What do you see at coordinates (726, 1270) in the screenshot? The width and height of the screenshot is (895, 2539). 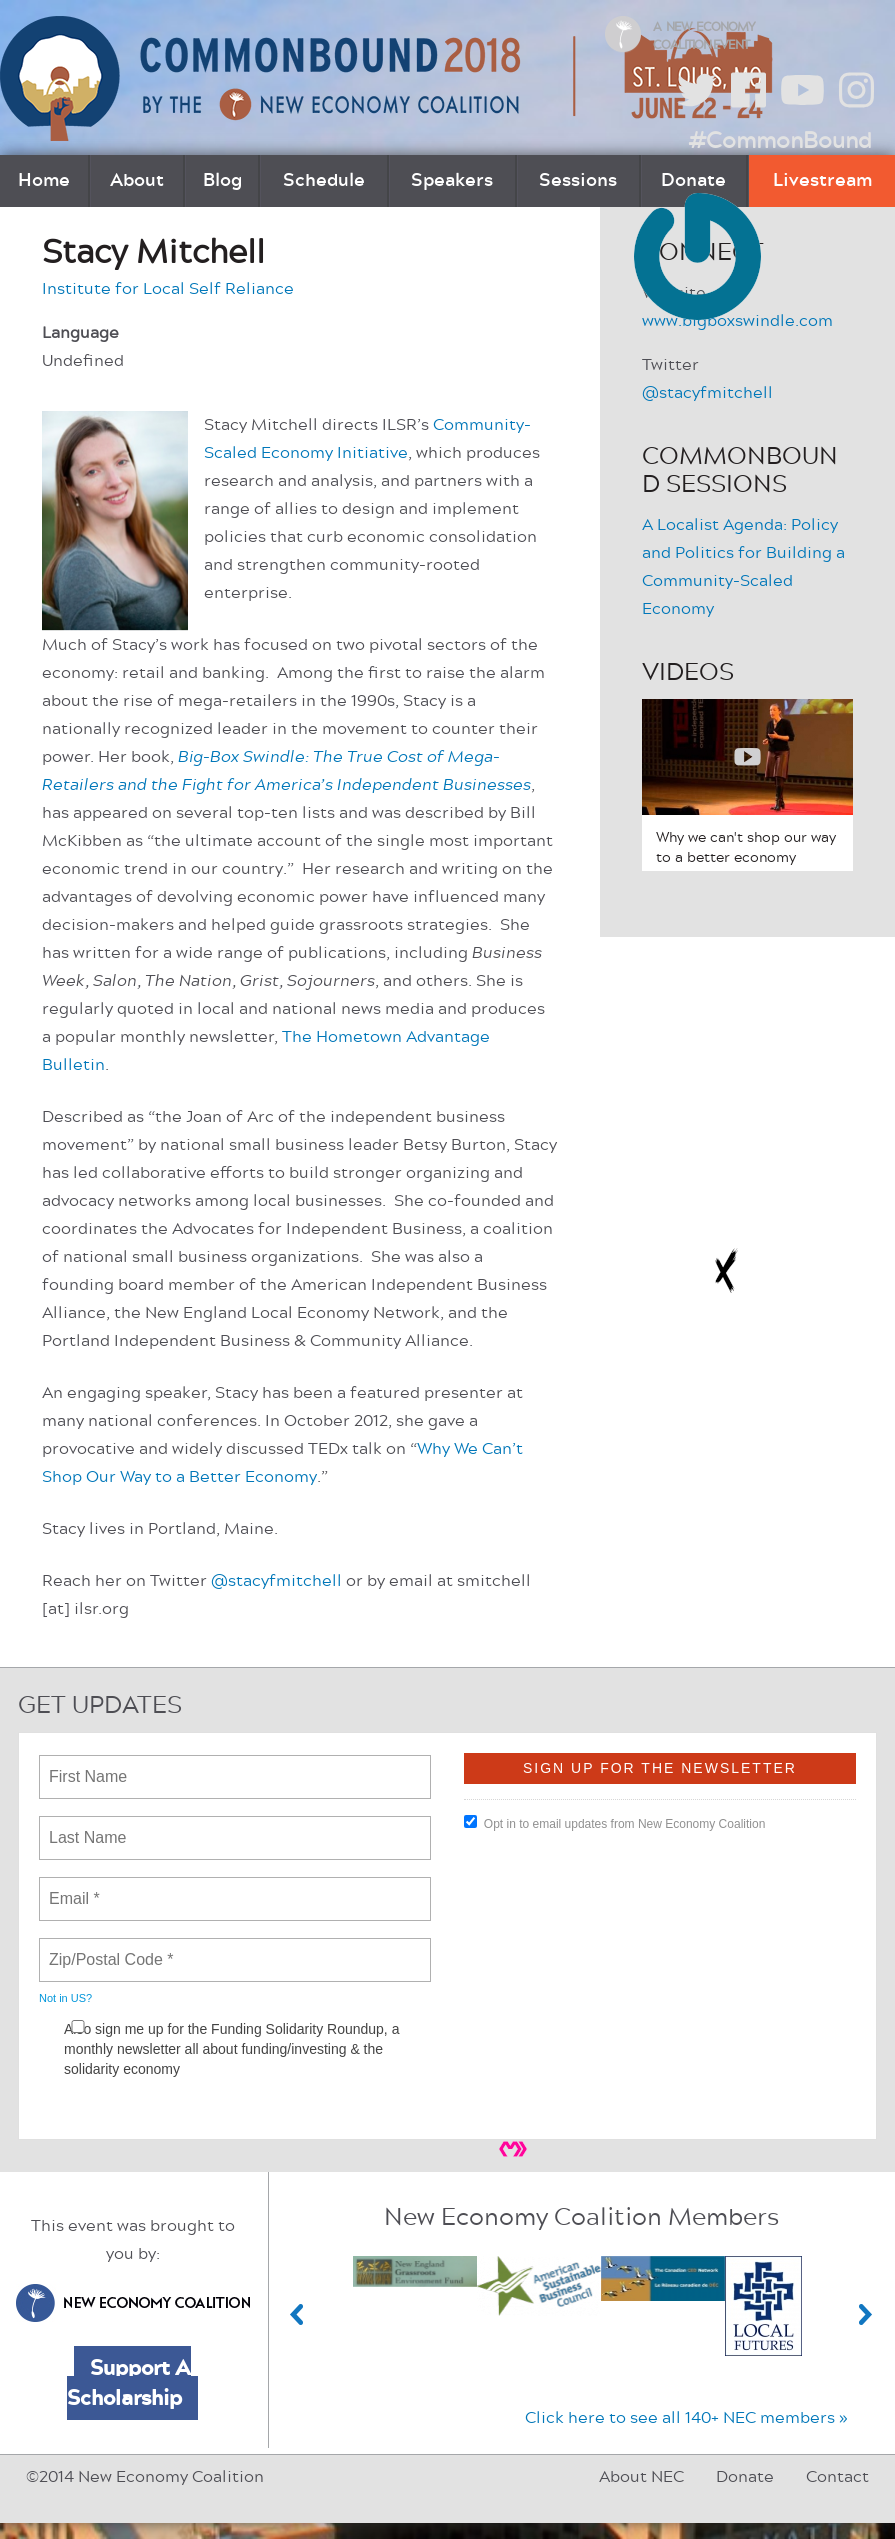 I see `pipx python package installer logo` at bounding box center [726, 1270].